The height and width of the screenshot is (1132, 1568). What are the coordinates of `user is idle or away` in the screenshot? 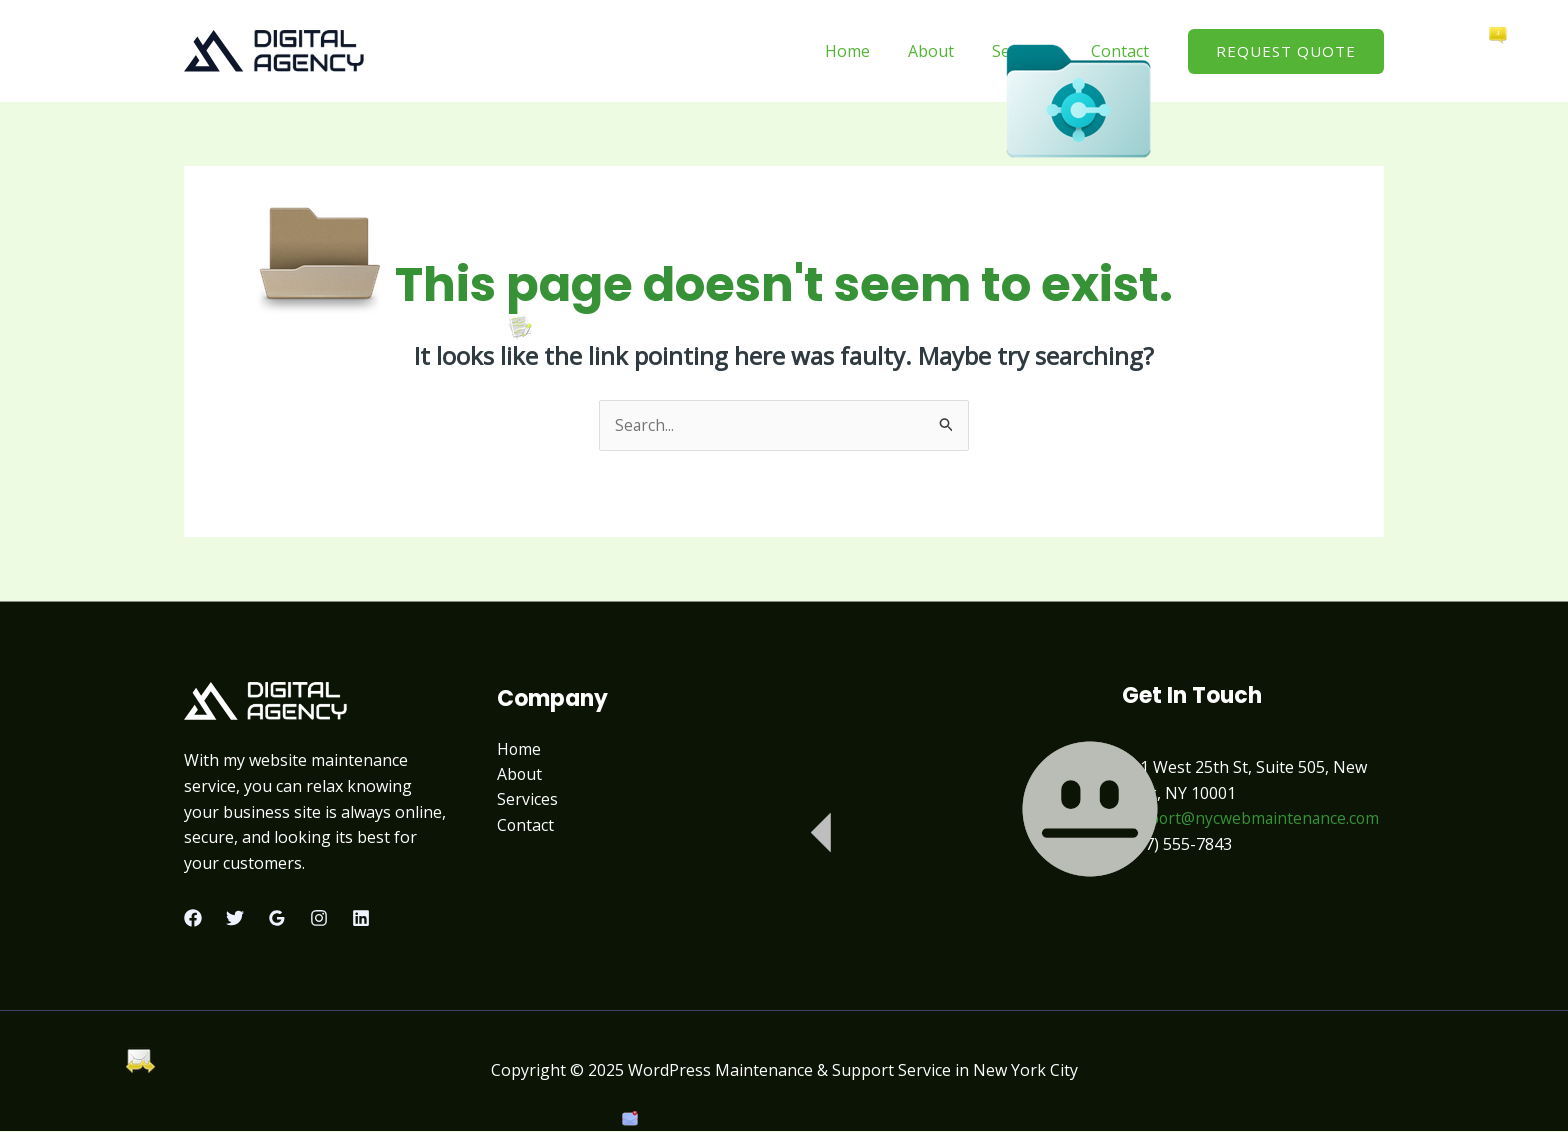 It's located at (1498, 35).